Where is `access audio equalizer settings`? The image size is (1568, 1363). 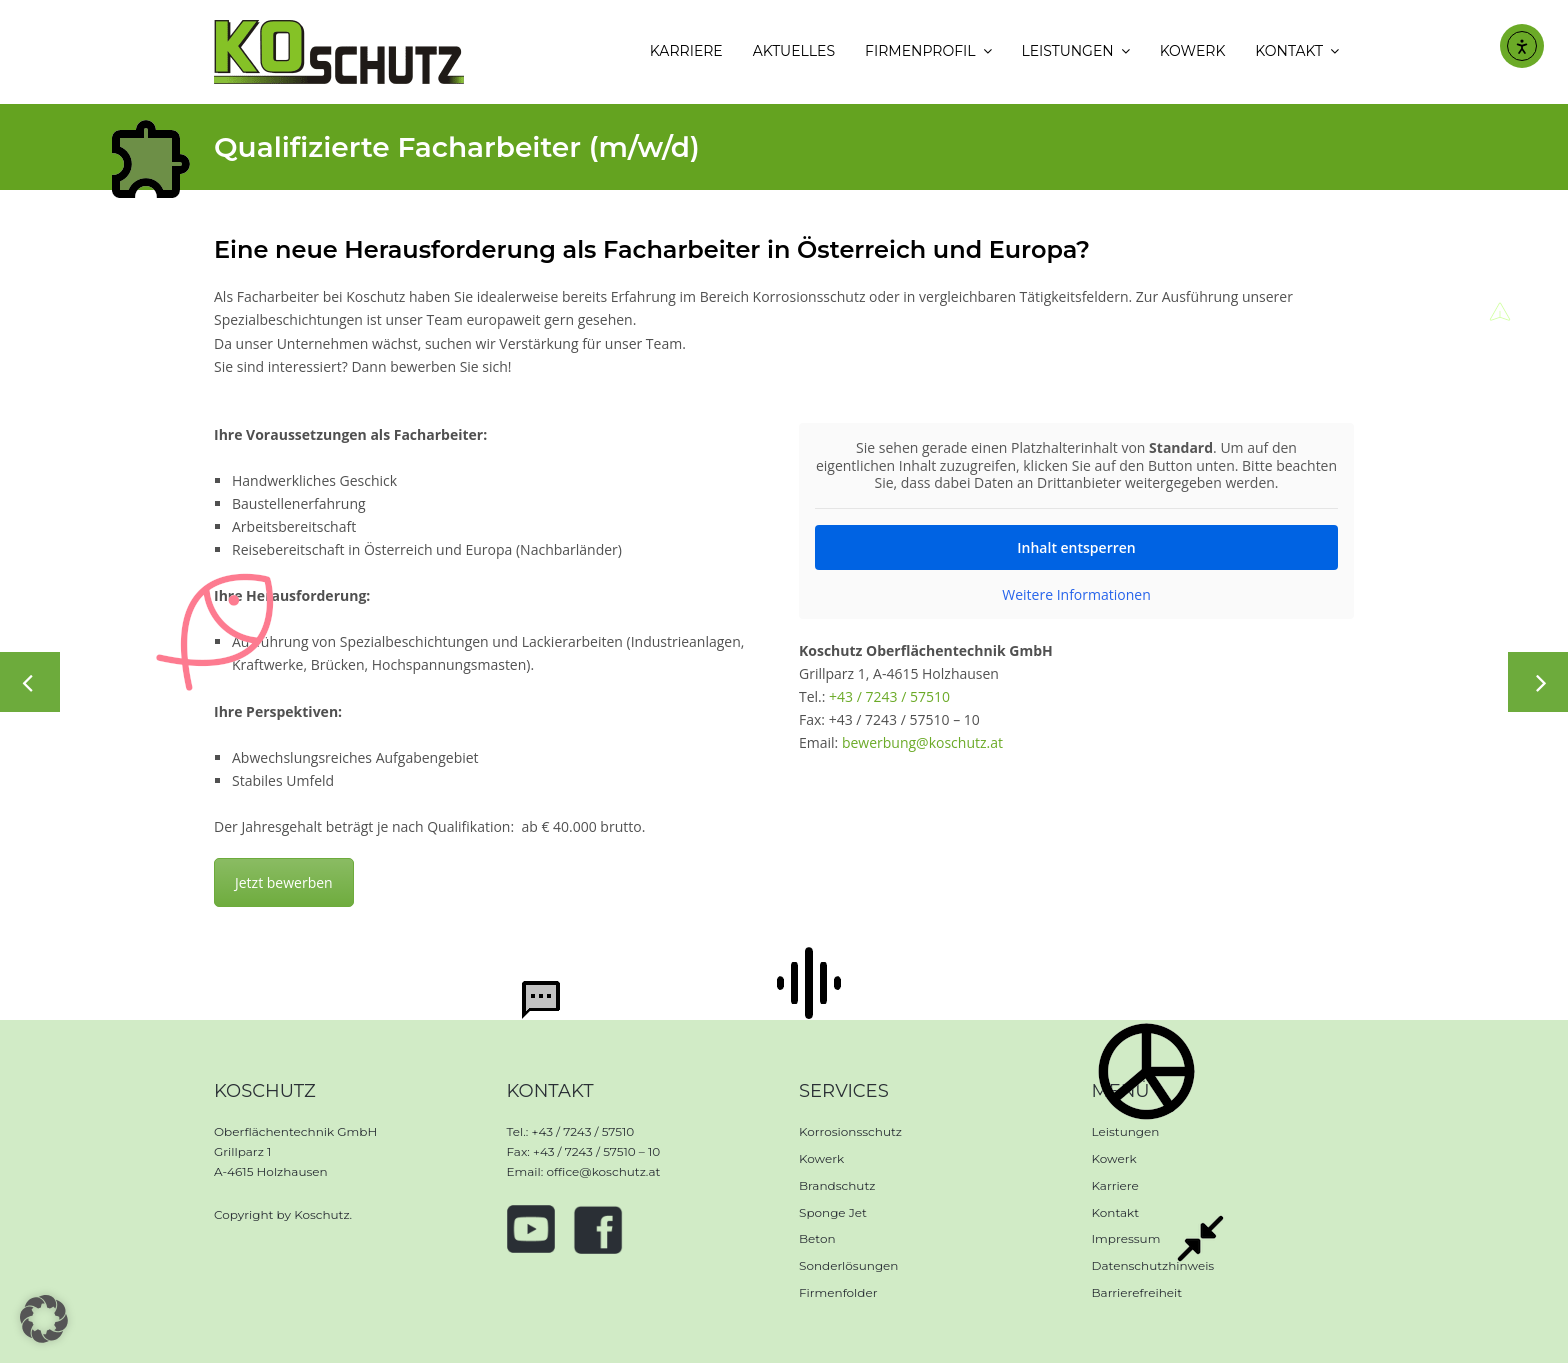 access audio equalizer settings is located at coordinates (809, 983).